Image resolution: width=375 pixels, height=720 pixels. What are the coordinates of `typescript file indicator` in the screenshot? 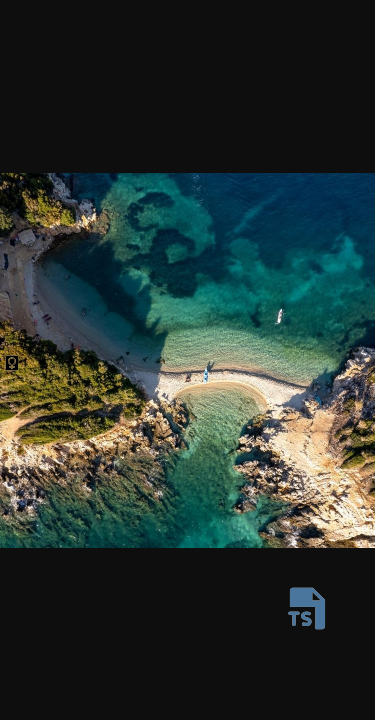 It's located at (307, 608).